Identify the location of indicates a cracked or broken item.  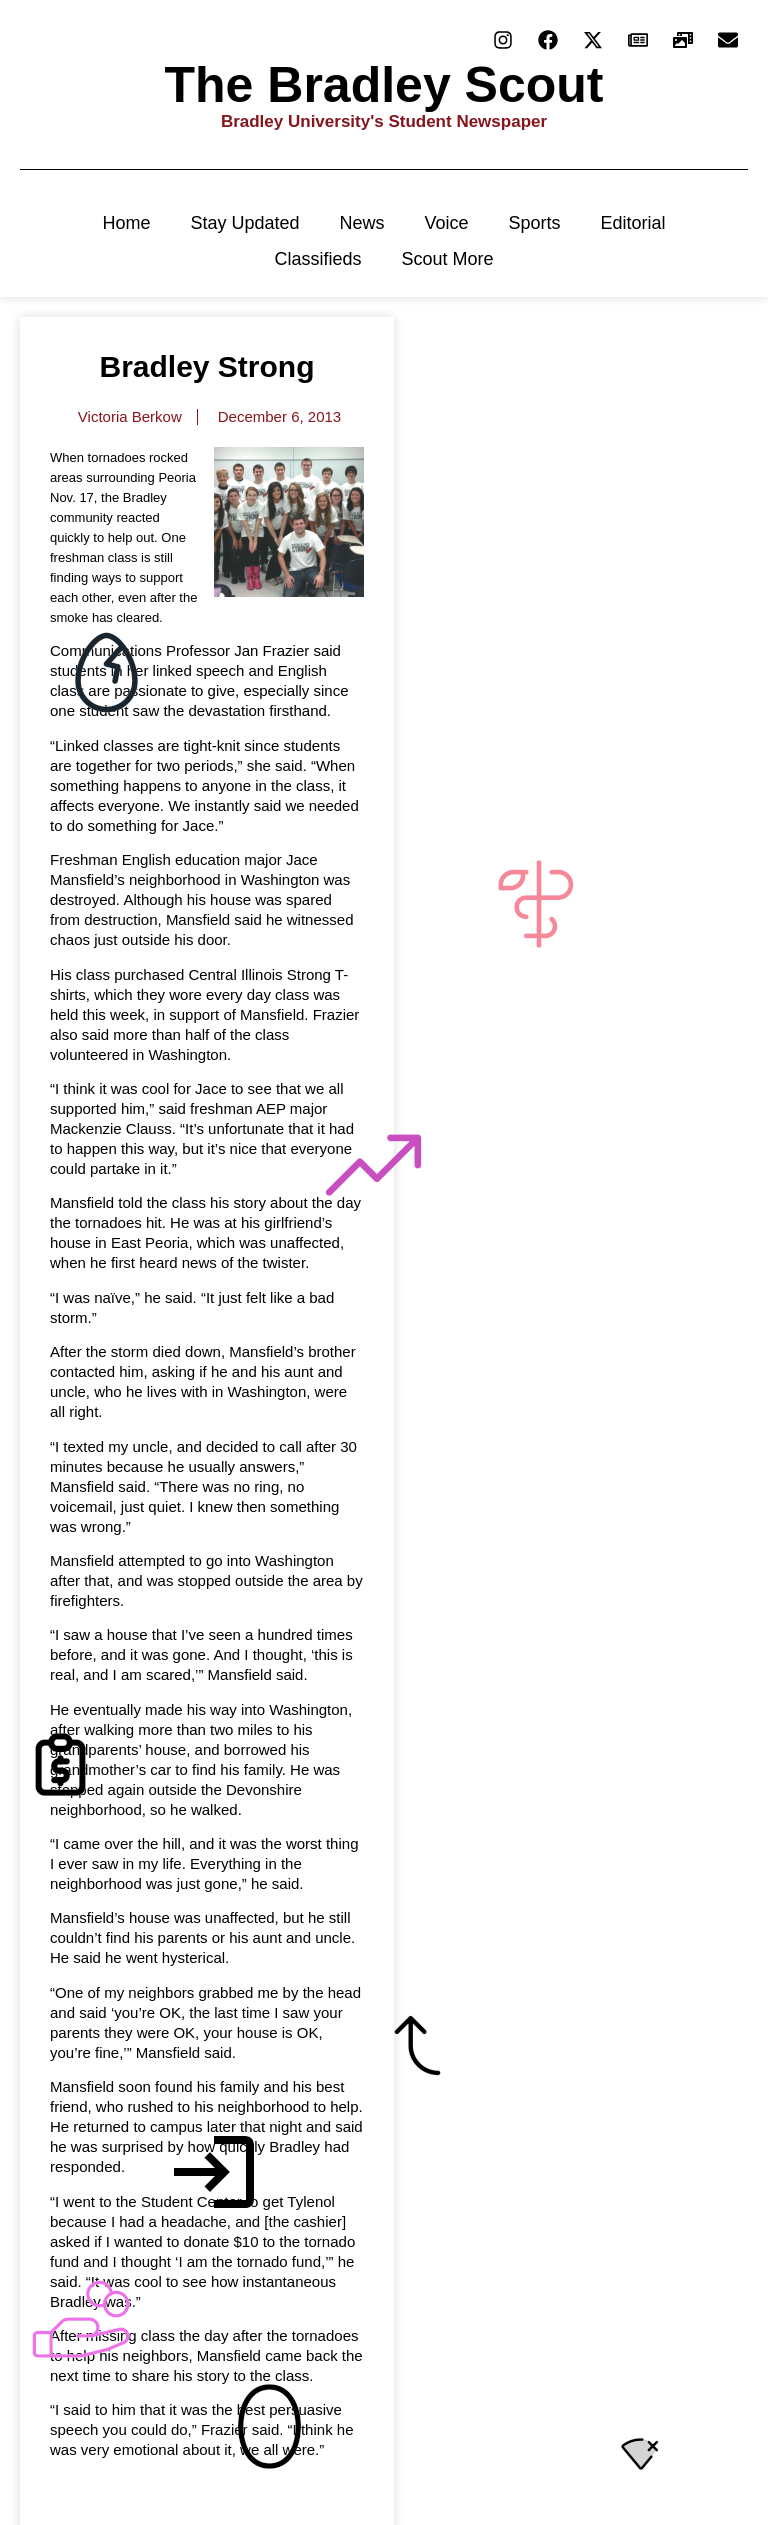
(106, 672).